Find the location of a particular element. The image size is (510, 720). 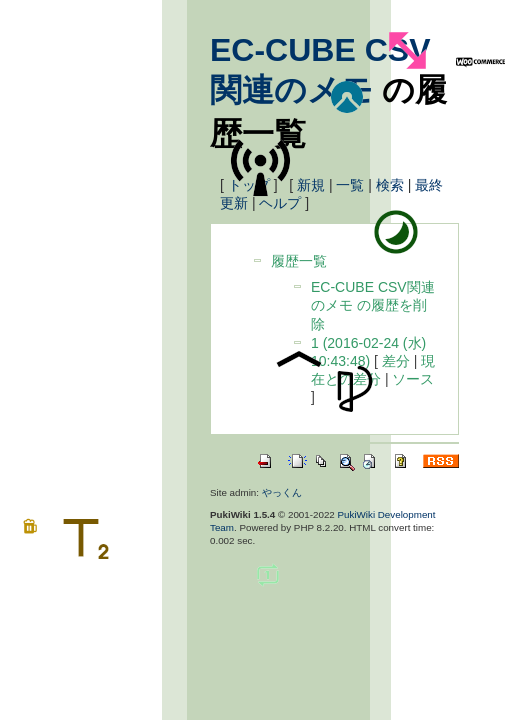

open the komoot app is located at coordinates (347, 97).